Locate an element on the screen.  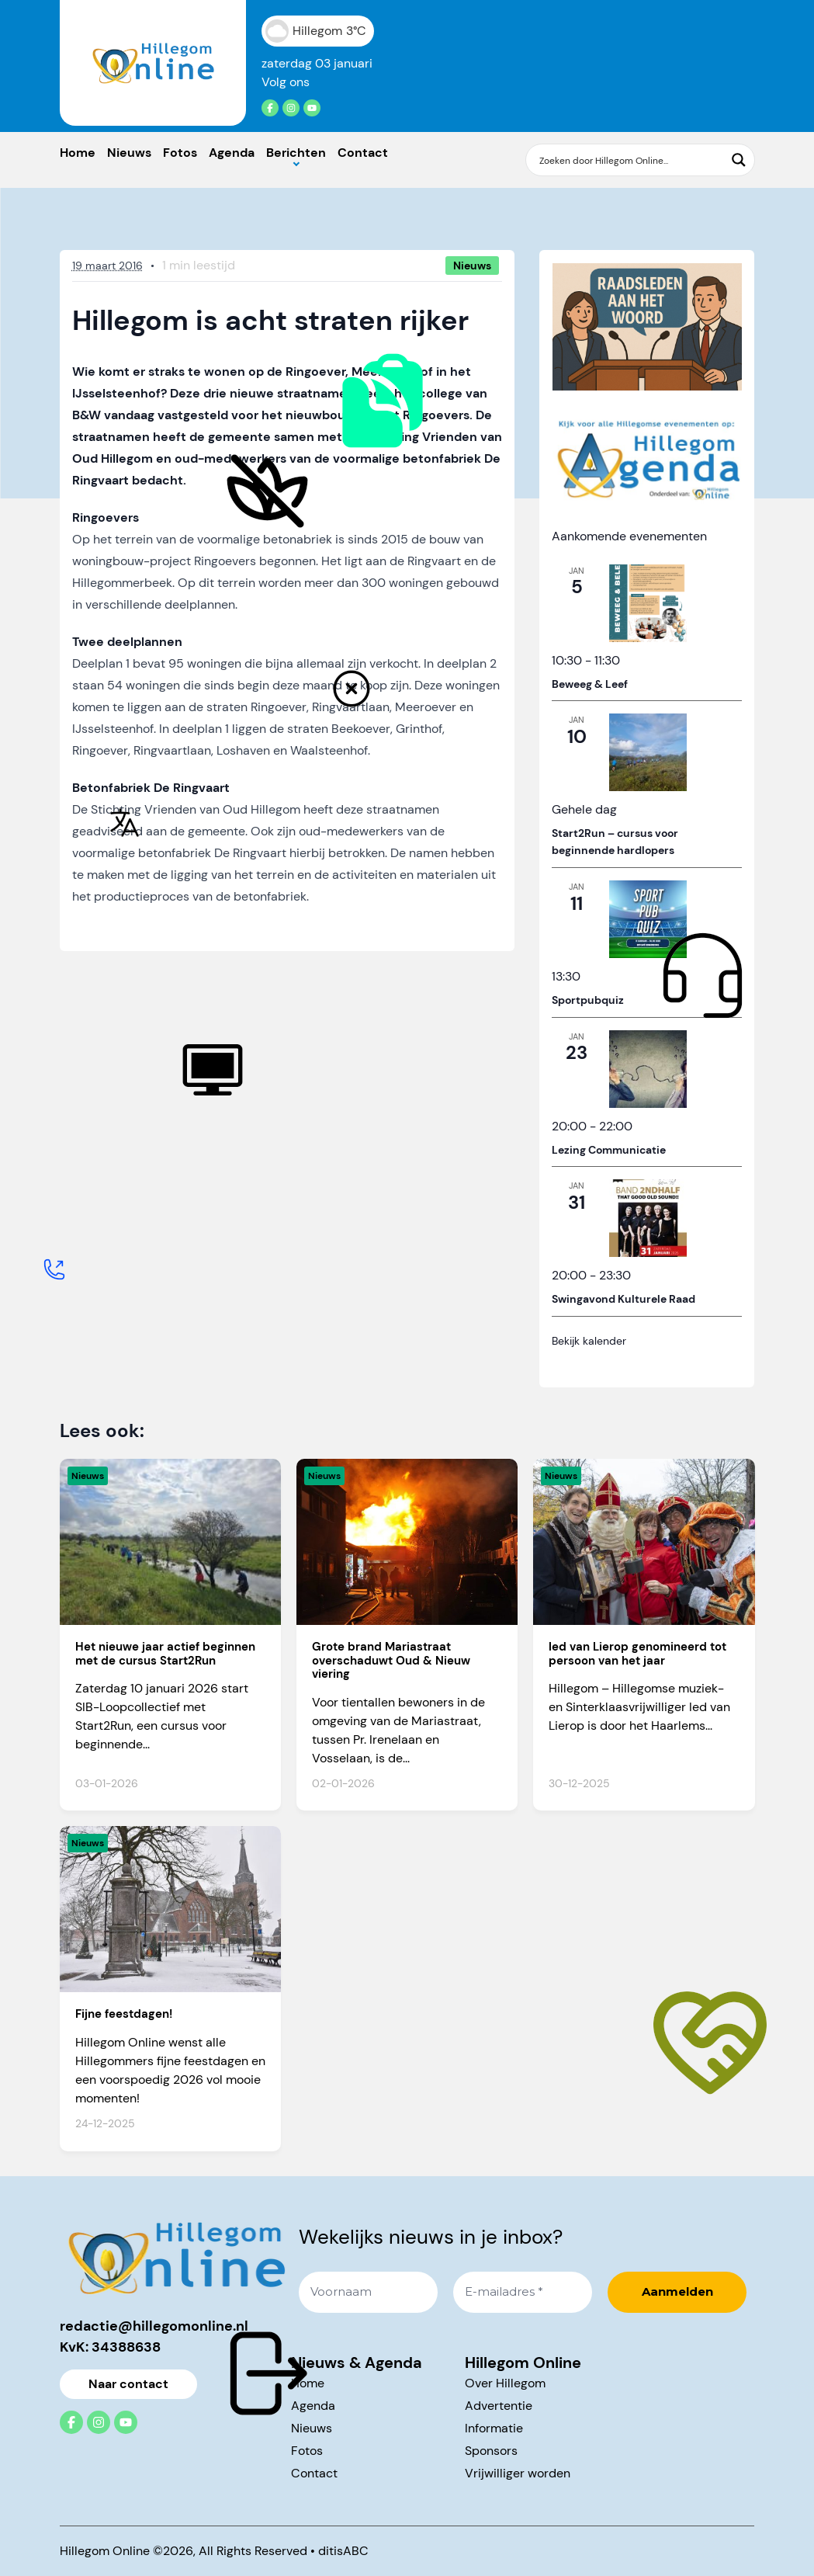
disable plant or garden mode is located at coordinates (267, 491).